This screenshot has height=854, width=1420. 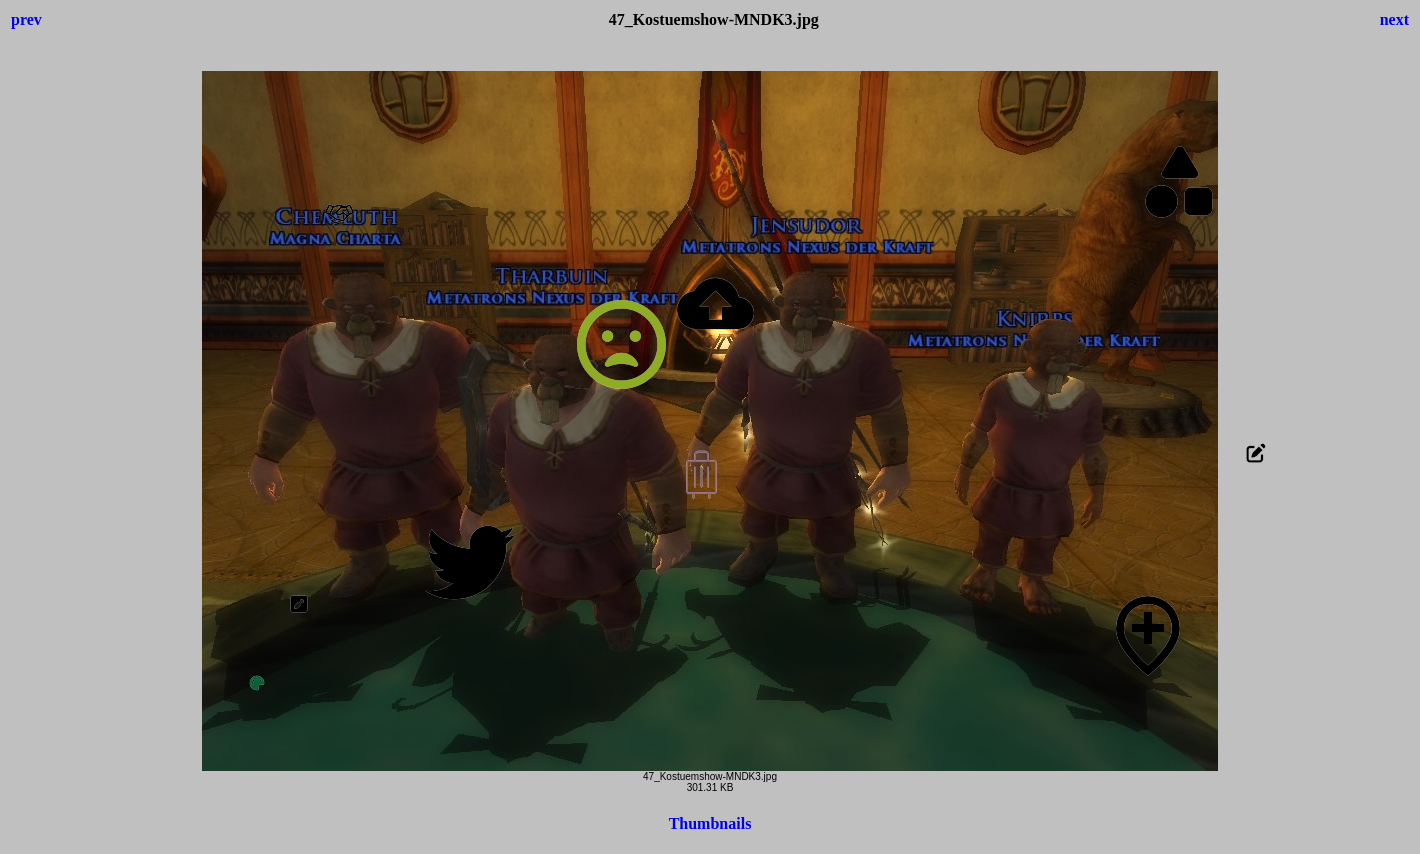 I want to click on access color and theme settings, so click(x=257, y=683).